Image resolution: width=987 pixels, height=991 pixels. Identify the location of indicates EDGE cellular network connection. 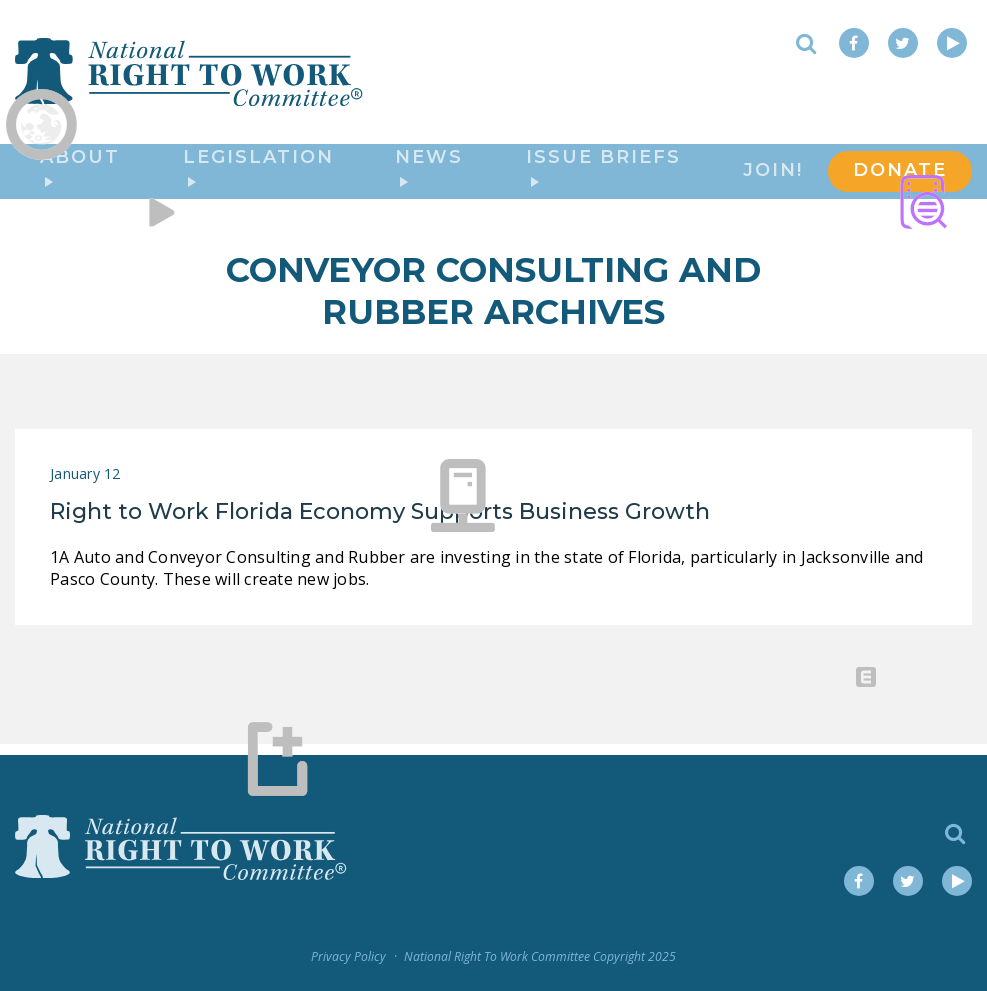
(866, 677).